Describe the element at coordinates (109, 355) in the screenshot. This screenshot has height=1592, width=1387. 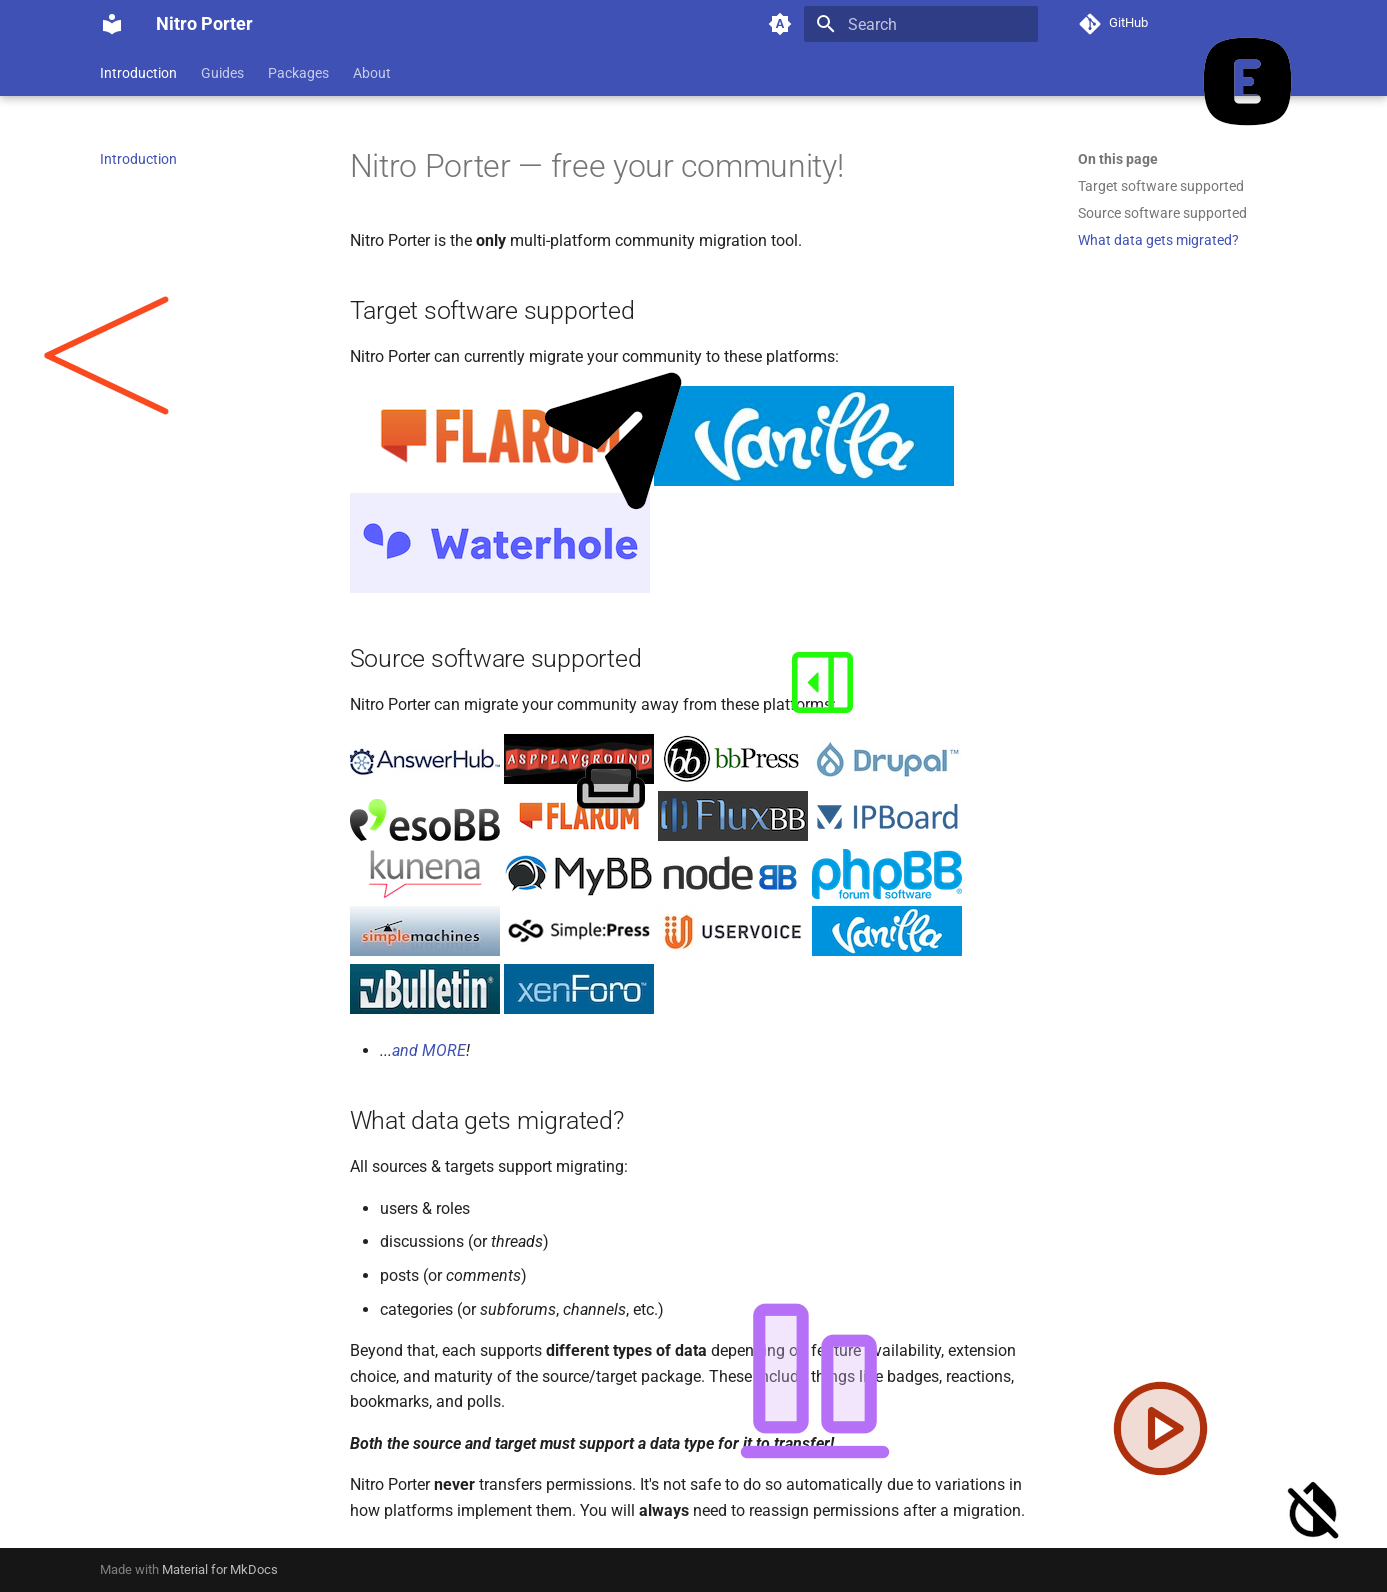
I see `go back to the previous screen` at that location.